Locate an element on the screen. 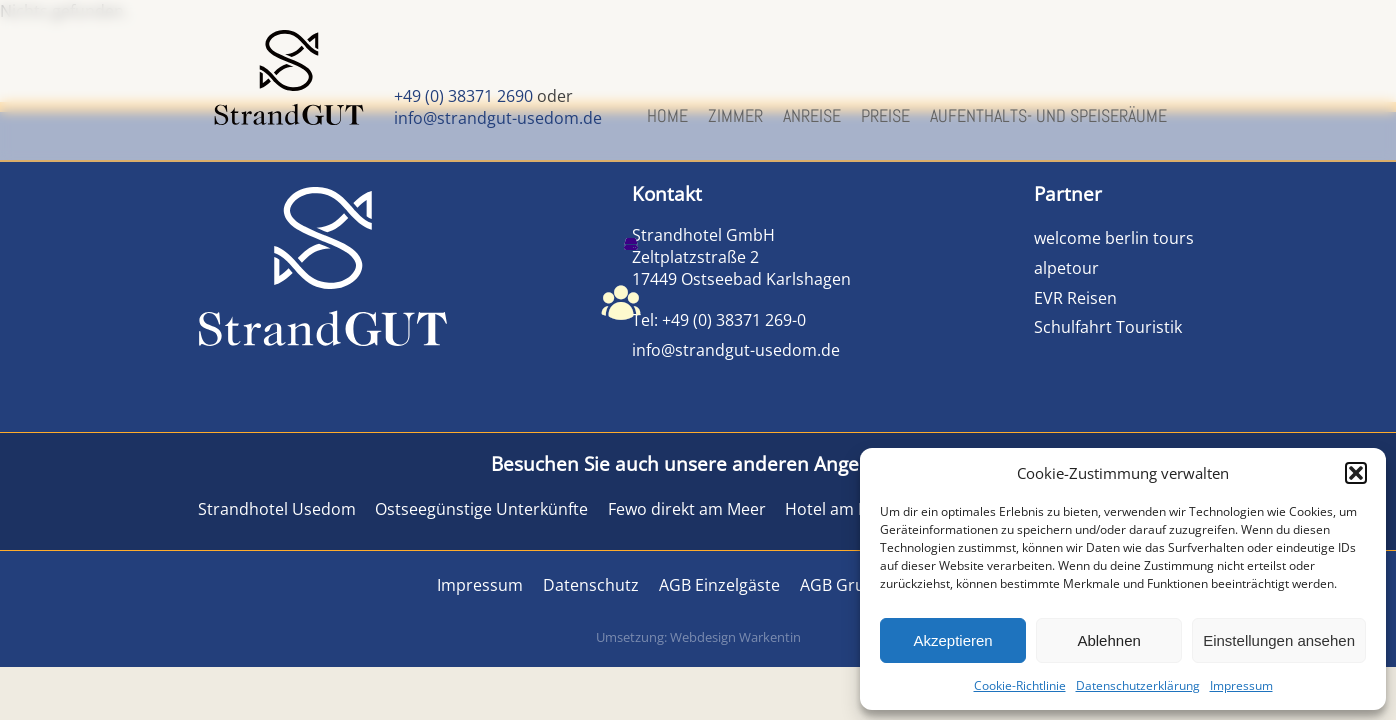  view group members or team is located at coordinates (621, 302).